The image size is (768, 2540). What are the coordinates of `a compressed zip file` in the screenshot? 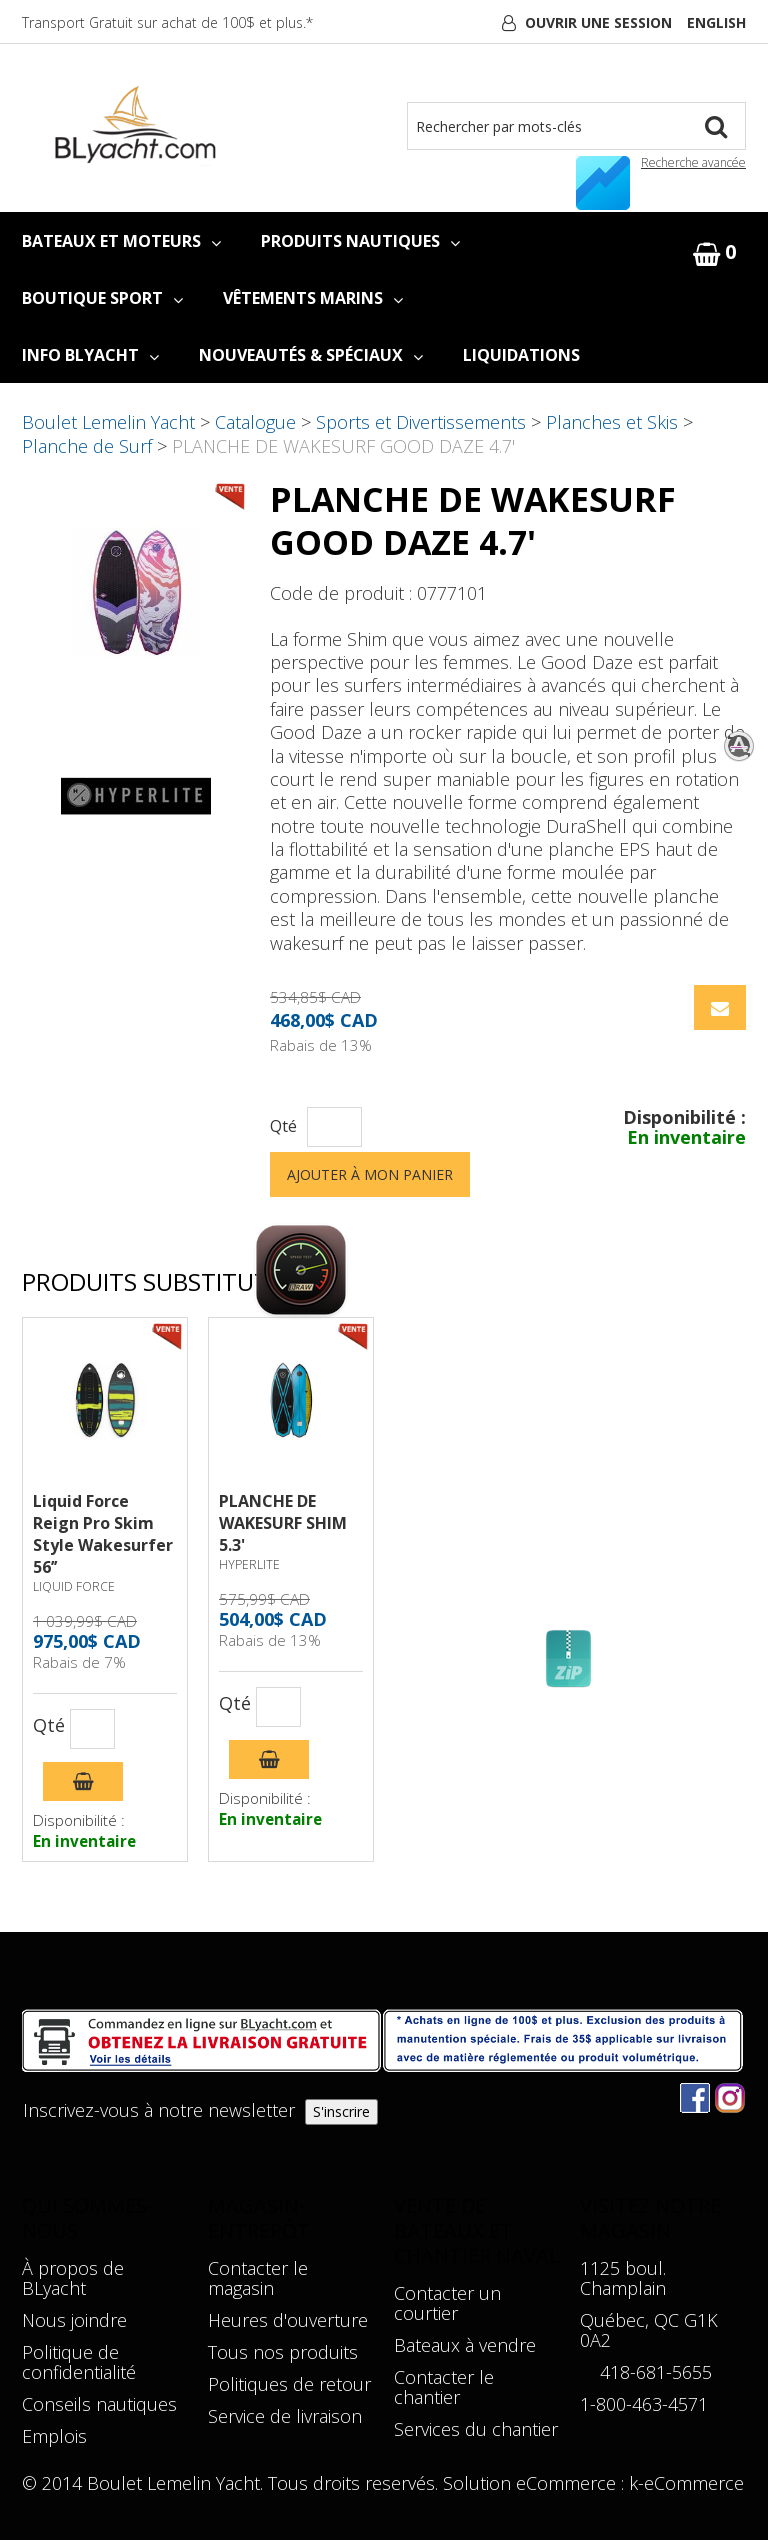 It's located at (568, 1658).